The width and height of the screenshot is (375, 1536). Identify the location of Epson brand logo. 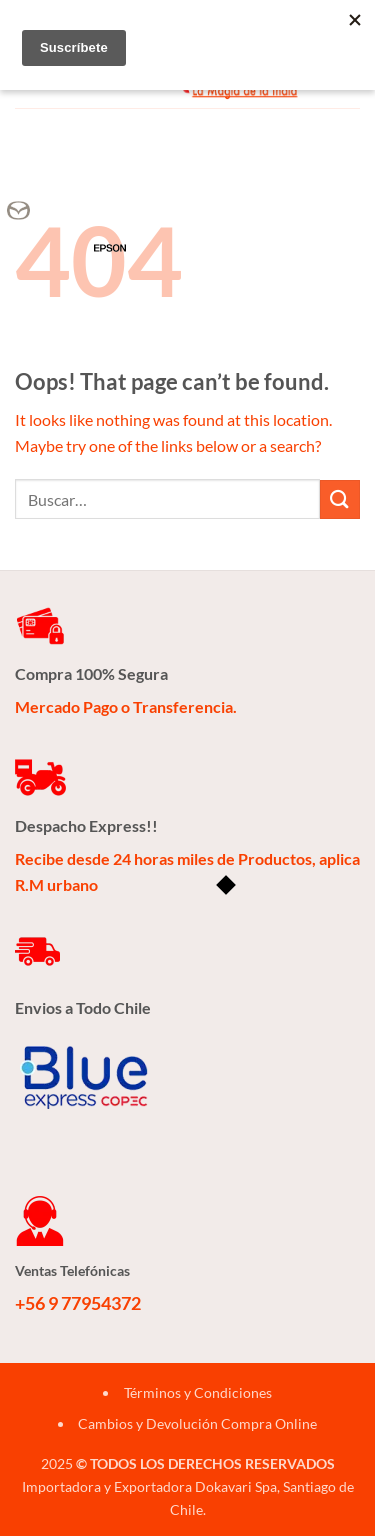
(110, 248).